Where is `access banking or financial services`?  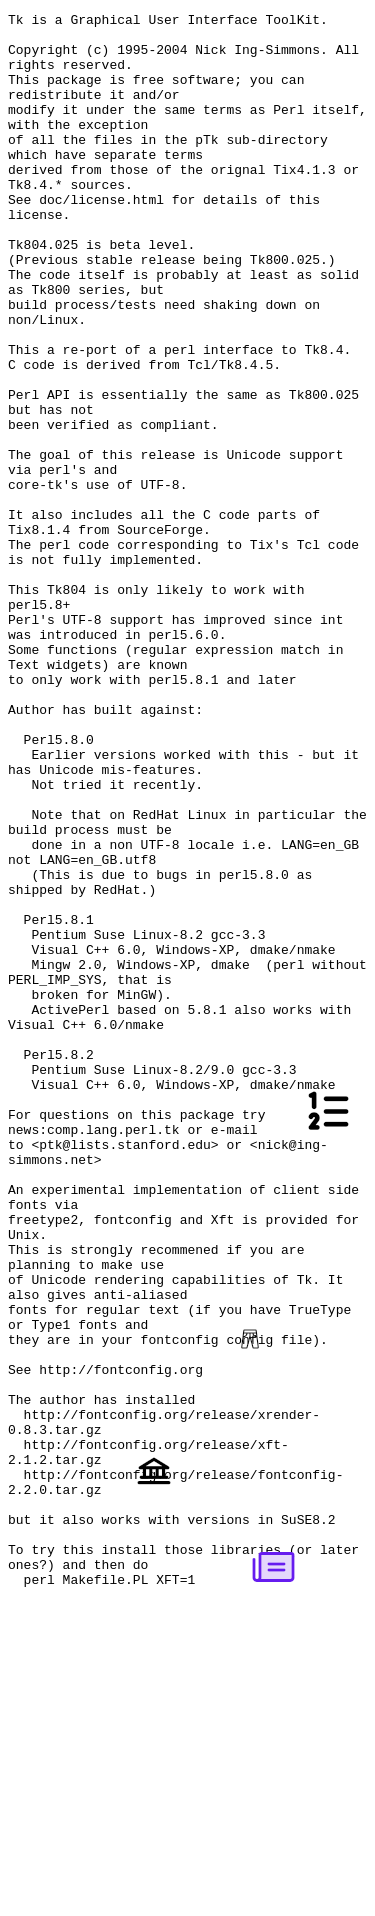 access banking or financial services is located at coordinates (154, 1472).